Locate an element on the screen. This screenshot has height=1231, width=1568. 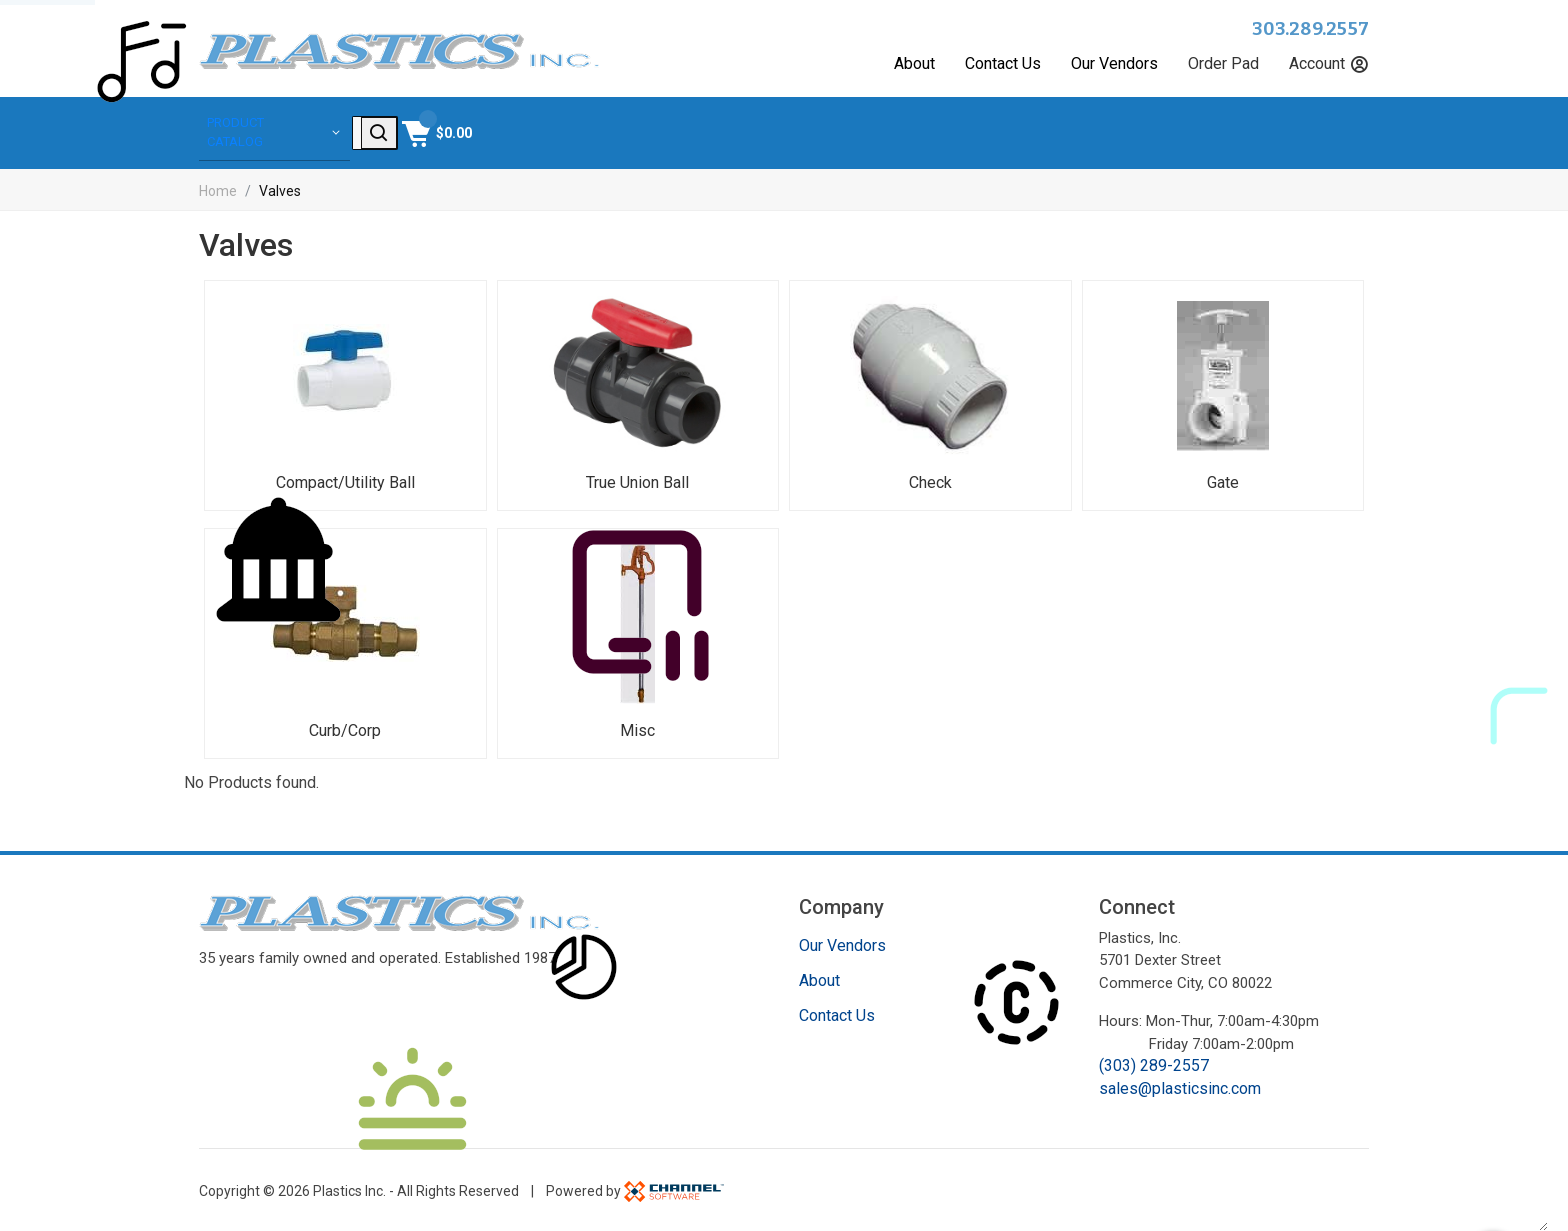
indicates hazy or foggy weather conditions is located at coordinates (412, 1101).